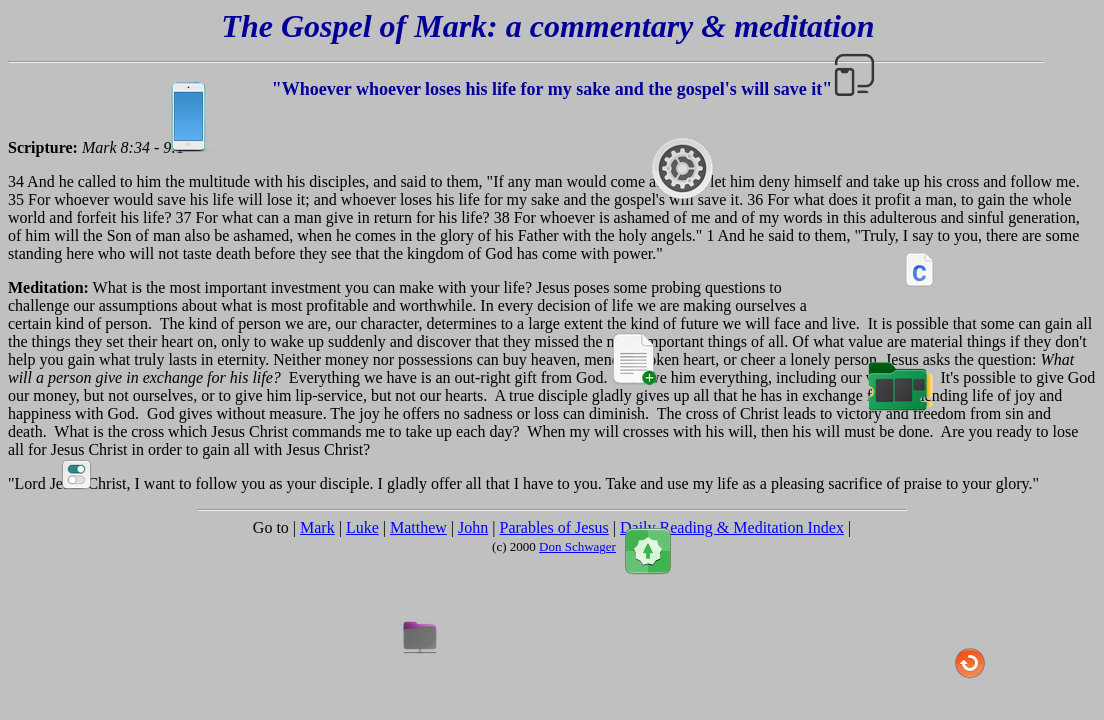 The image size is (1104, 720). Describe the element at coordinates (420, 637) in the screenshot. I see `access files stored on a remote server` at that location.